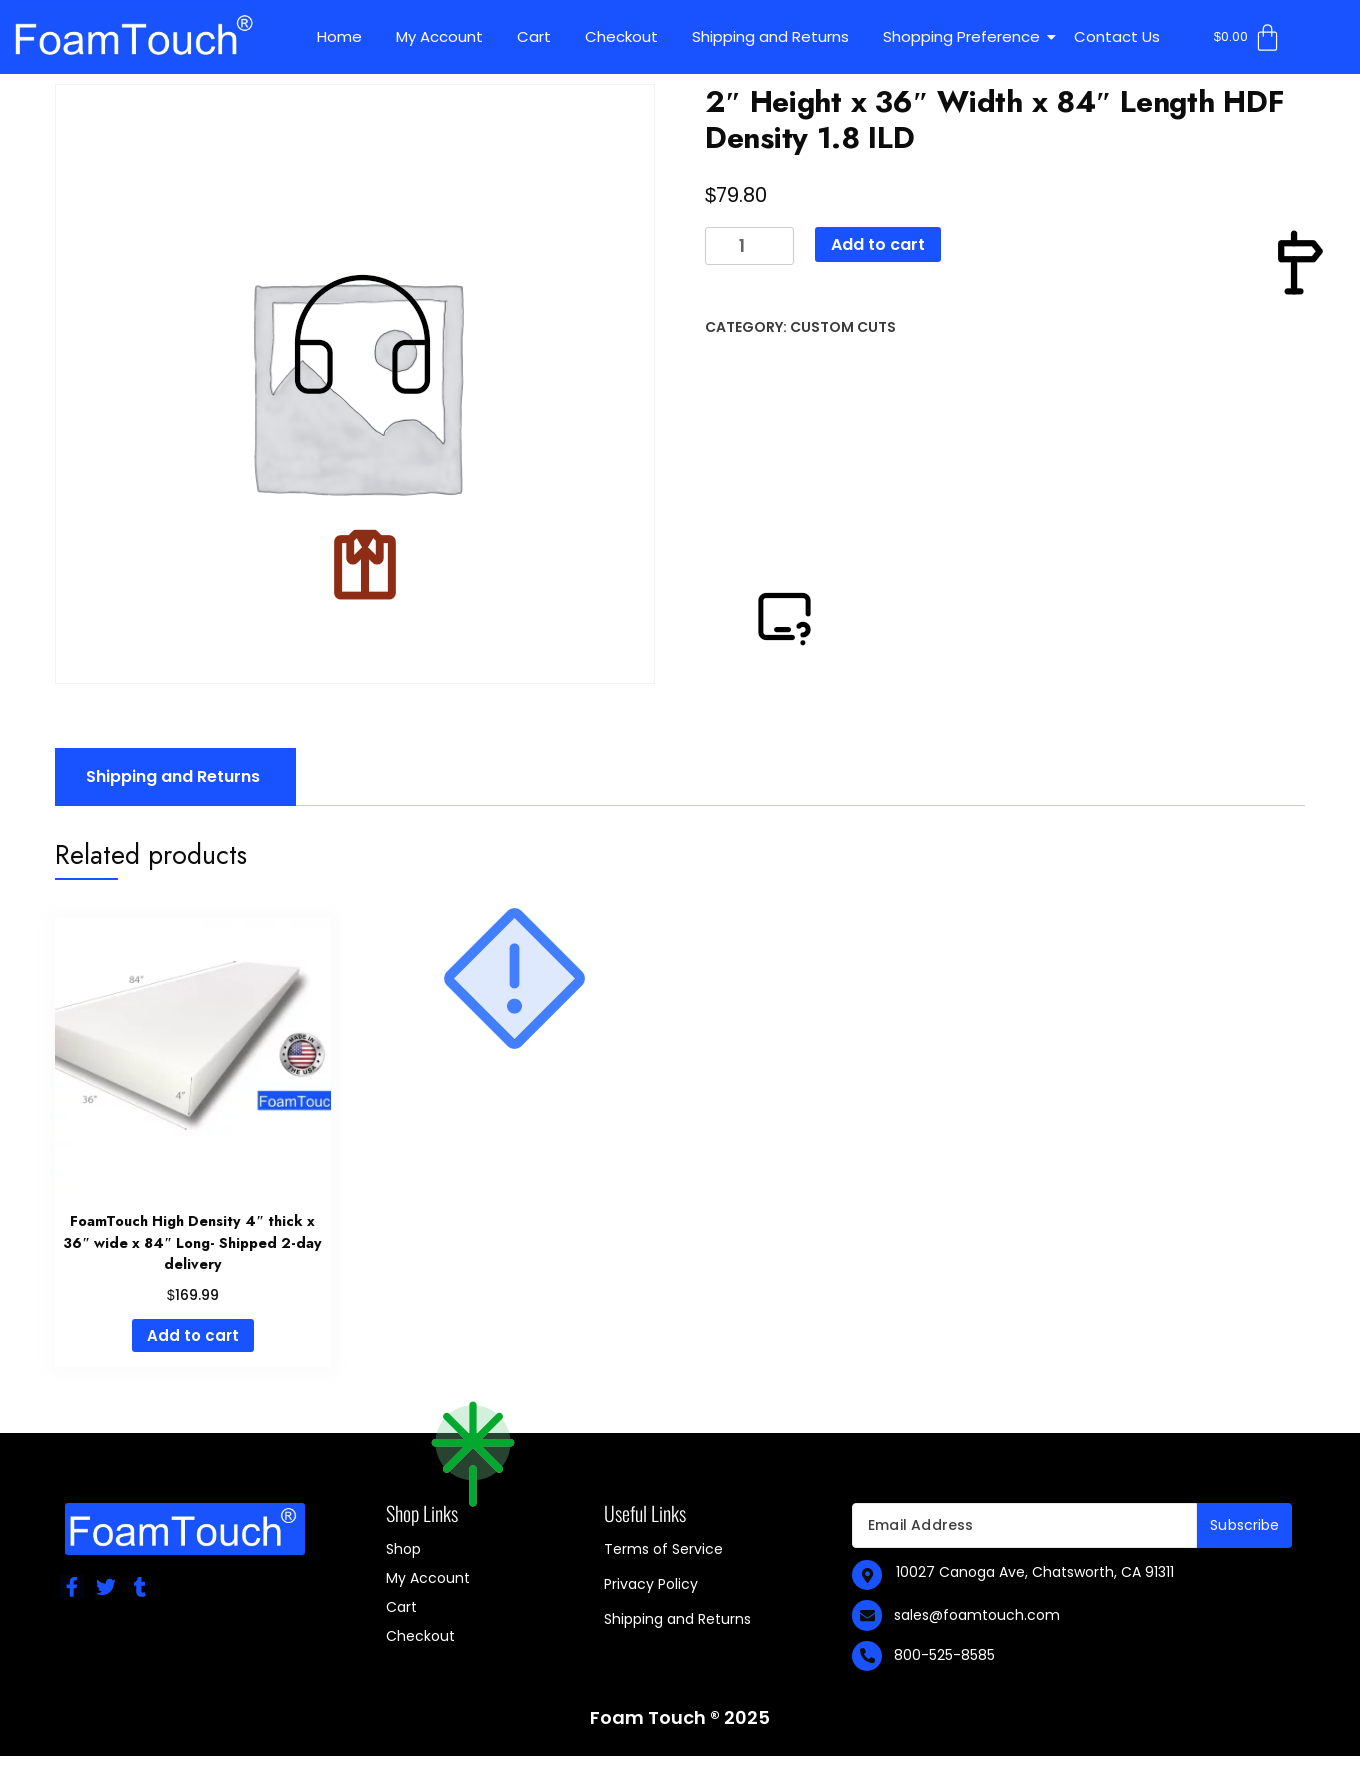  What do you see at coordinates (365, 566) in the screenshot?
I see `view folded laundry or clothing items` at bounding box center [365, 566].